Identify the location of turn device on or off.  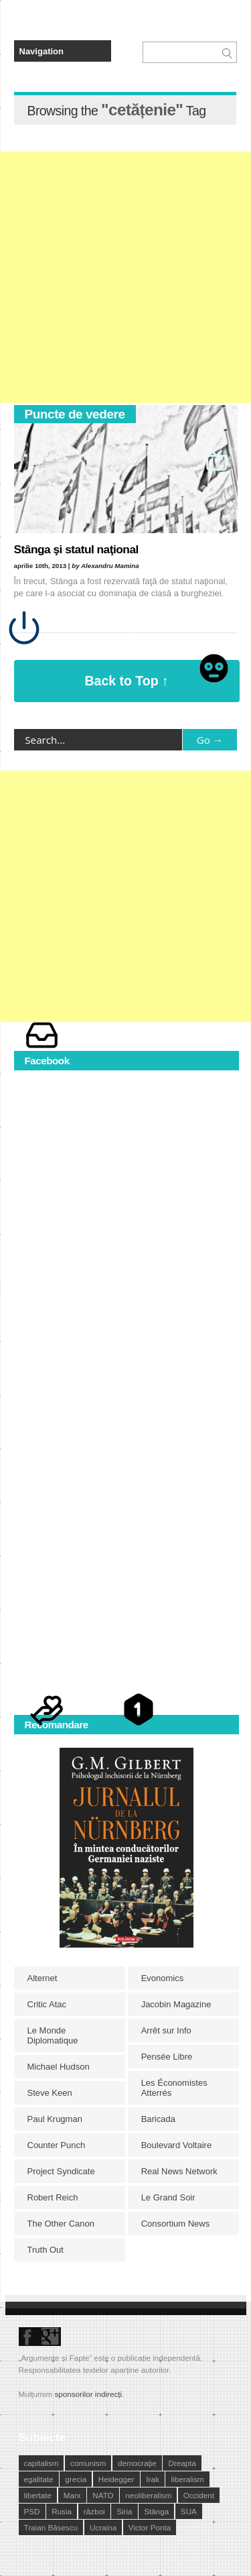
(24, 628).